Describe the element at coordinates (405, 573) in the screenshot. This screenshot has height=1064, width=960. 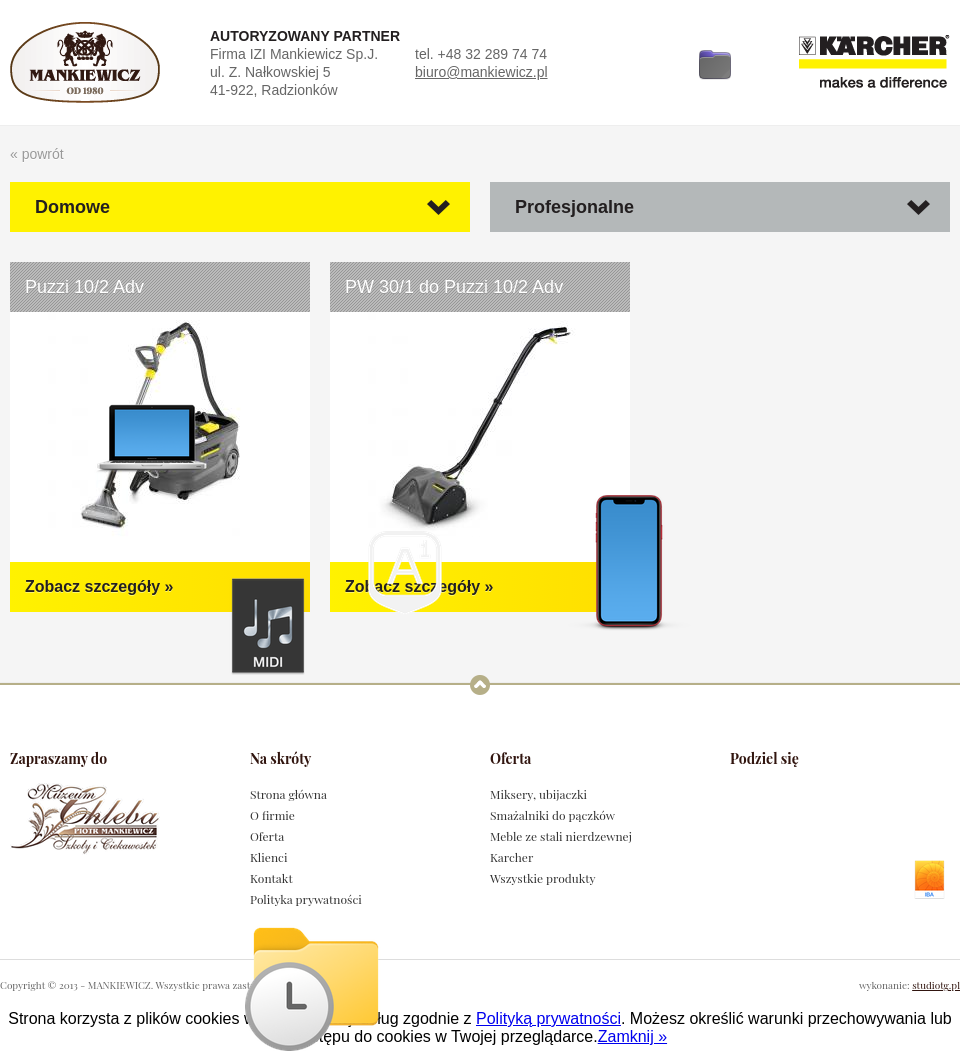
I see `indicates active keyboard input mode` at that location.